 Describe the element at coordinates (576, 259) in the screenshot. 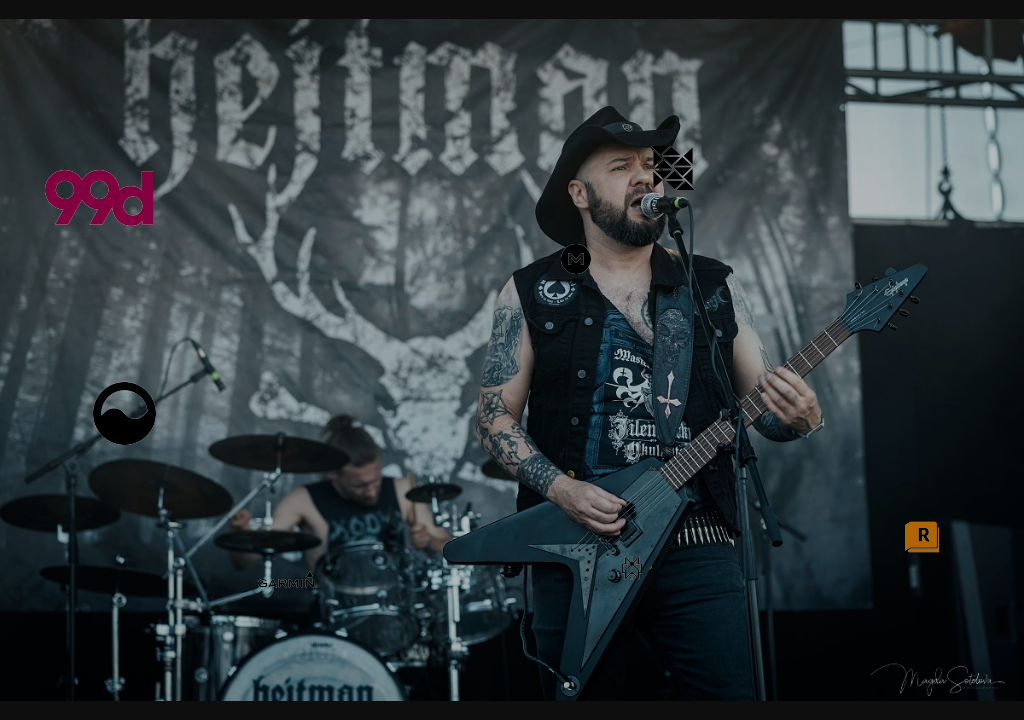

I see `open the MEGA cloud storage app` at that location.